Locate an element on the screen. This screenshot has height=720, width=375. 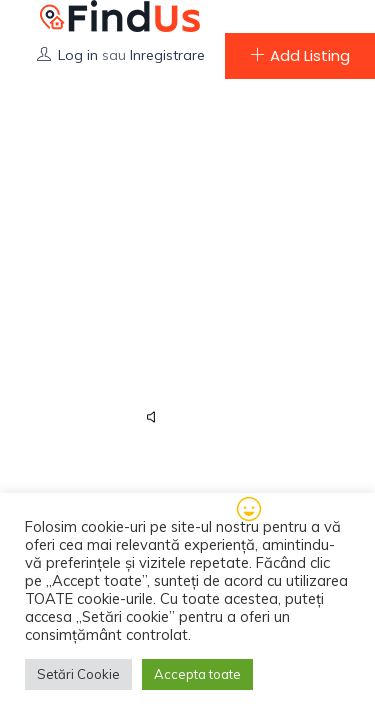
mute audio or sound is located at coordinates (151, 417).